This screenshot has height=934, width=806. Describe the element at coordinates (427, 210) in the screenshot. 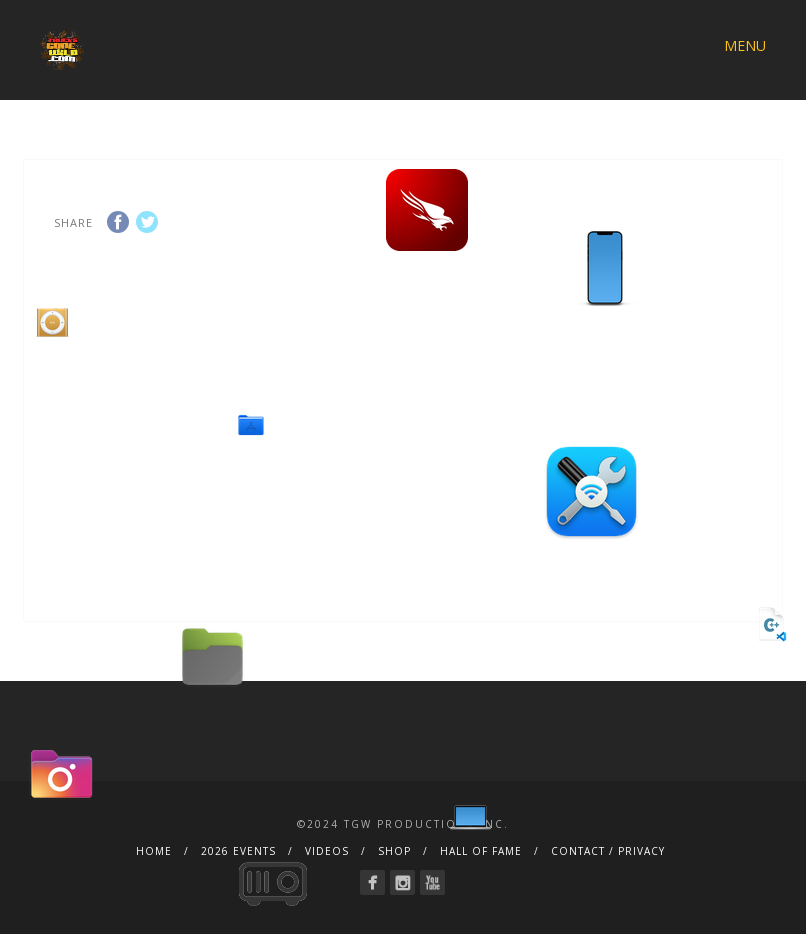

I see `open CrowdStrike Falcon endpoint security app` at that location.